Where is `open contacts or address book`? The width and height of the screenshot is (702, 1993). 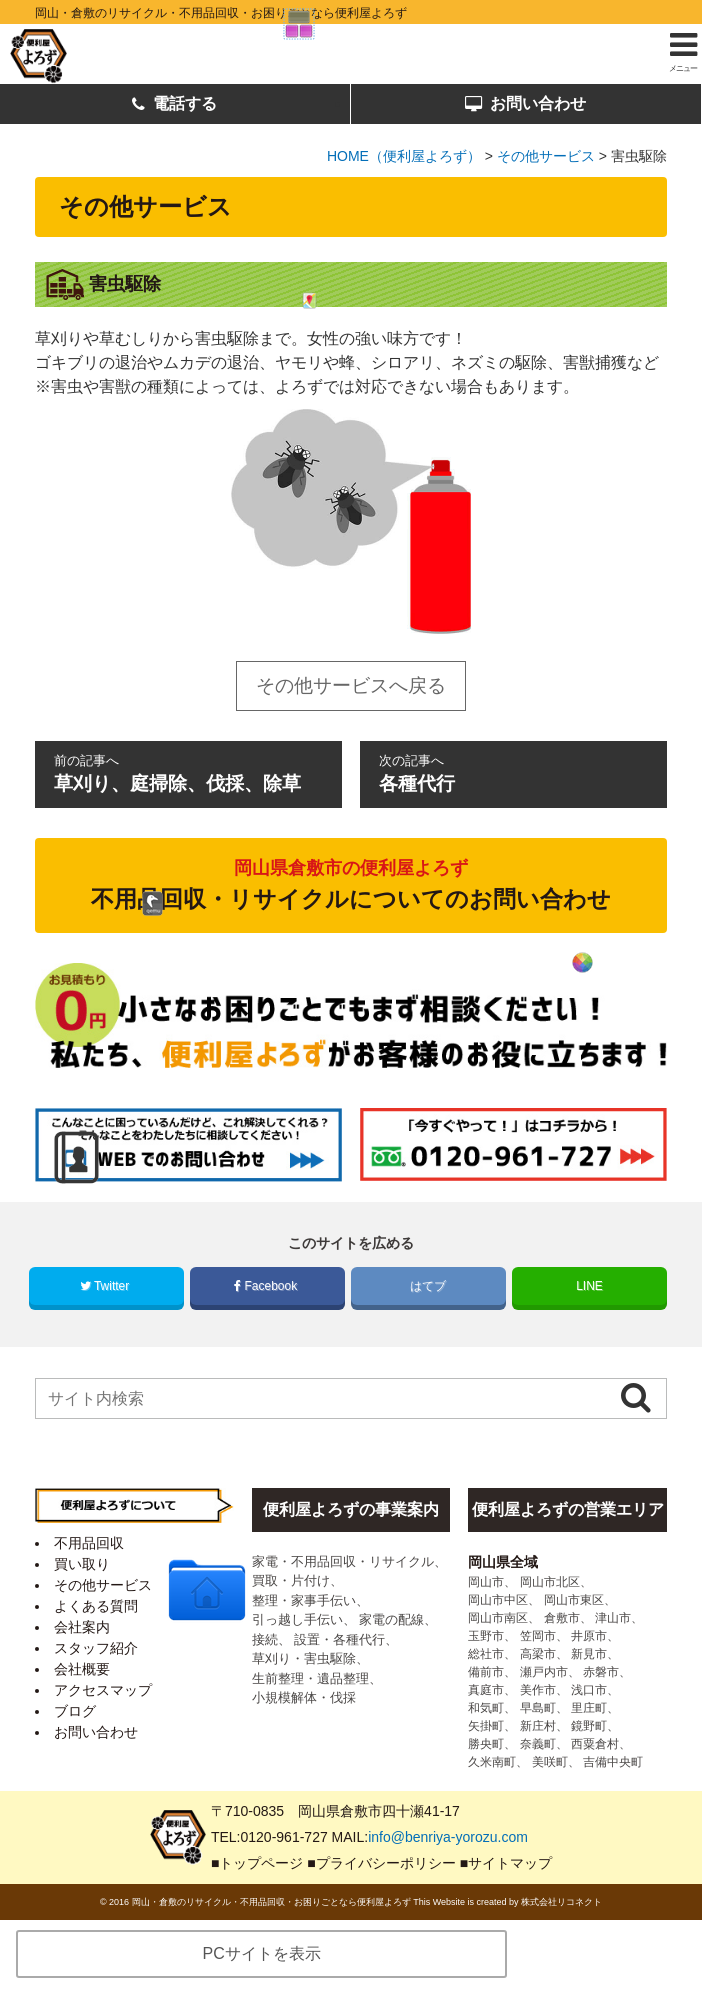 open contacts or address book is located at coordinates (76, 1157).